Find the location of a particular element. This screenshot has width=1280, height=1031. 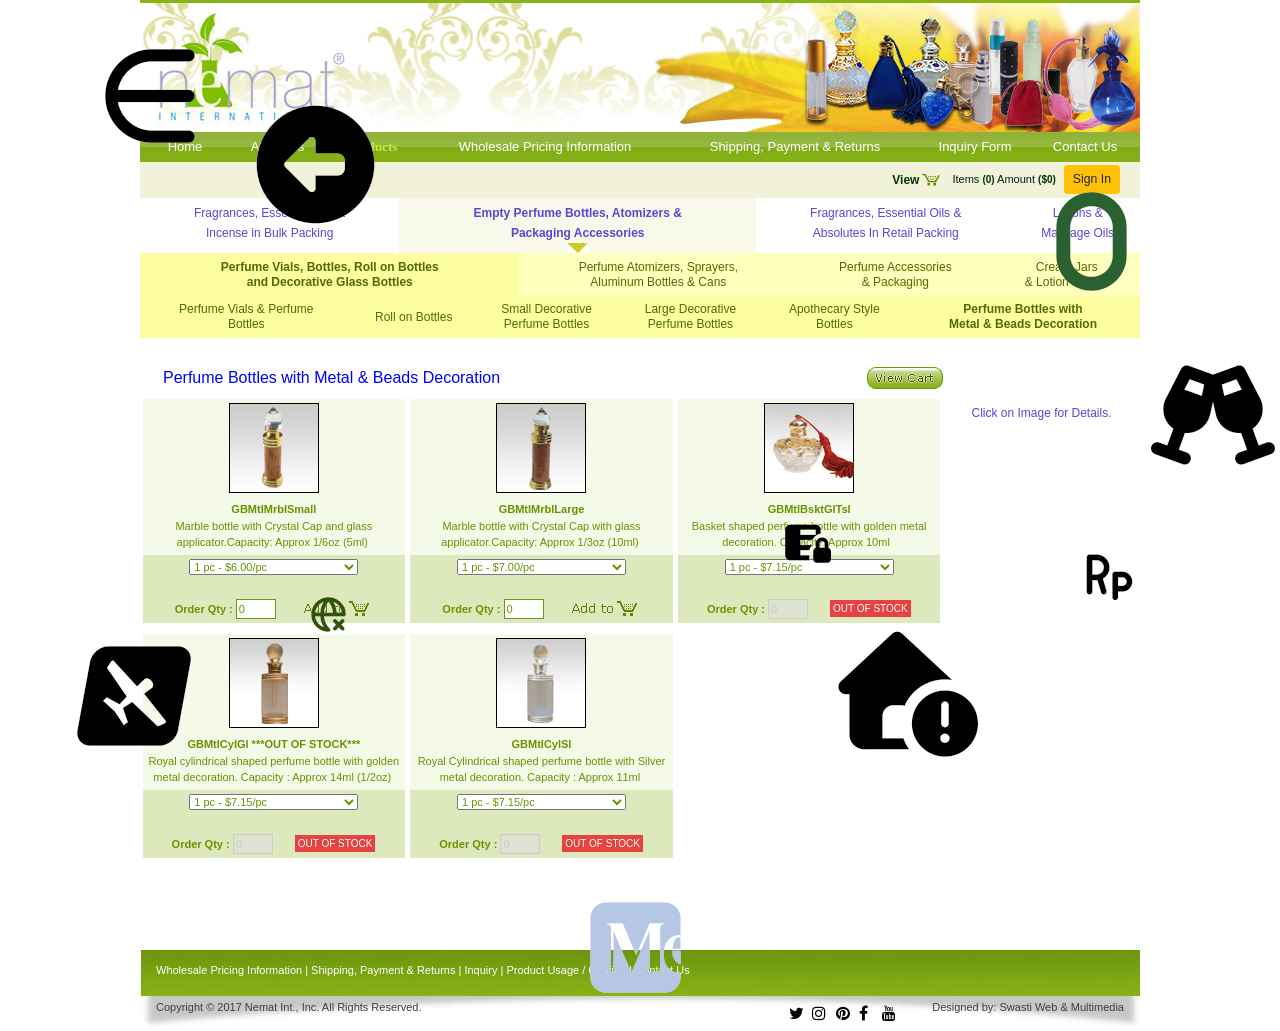

go back to the previous screen is located at coordinates (315, 164).